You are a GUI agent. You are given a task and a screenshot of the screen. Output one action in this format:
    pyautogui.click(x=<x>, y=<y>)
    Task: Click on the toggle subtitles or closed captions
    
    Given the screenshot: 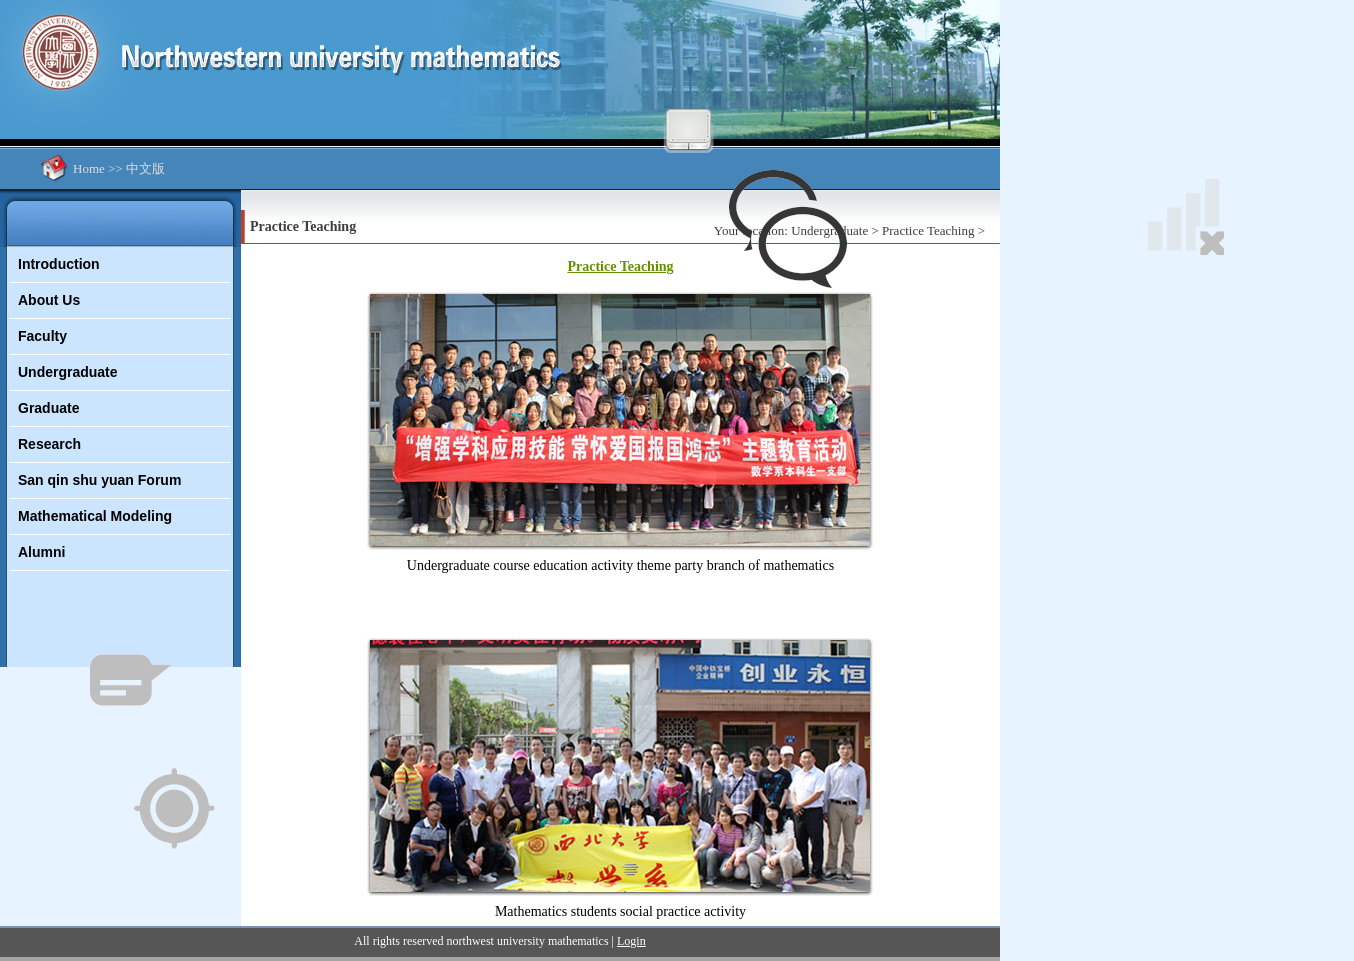 What is the action you would take?
    pyautogui.click(x=131, y=680)
    